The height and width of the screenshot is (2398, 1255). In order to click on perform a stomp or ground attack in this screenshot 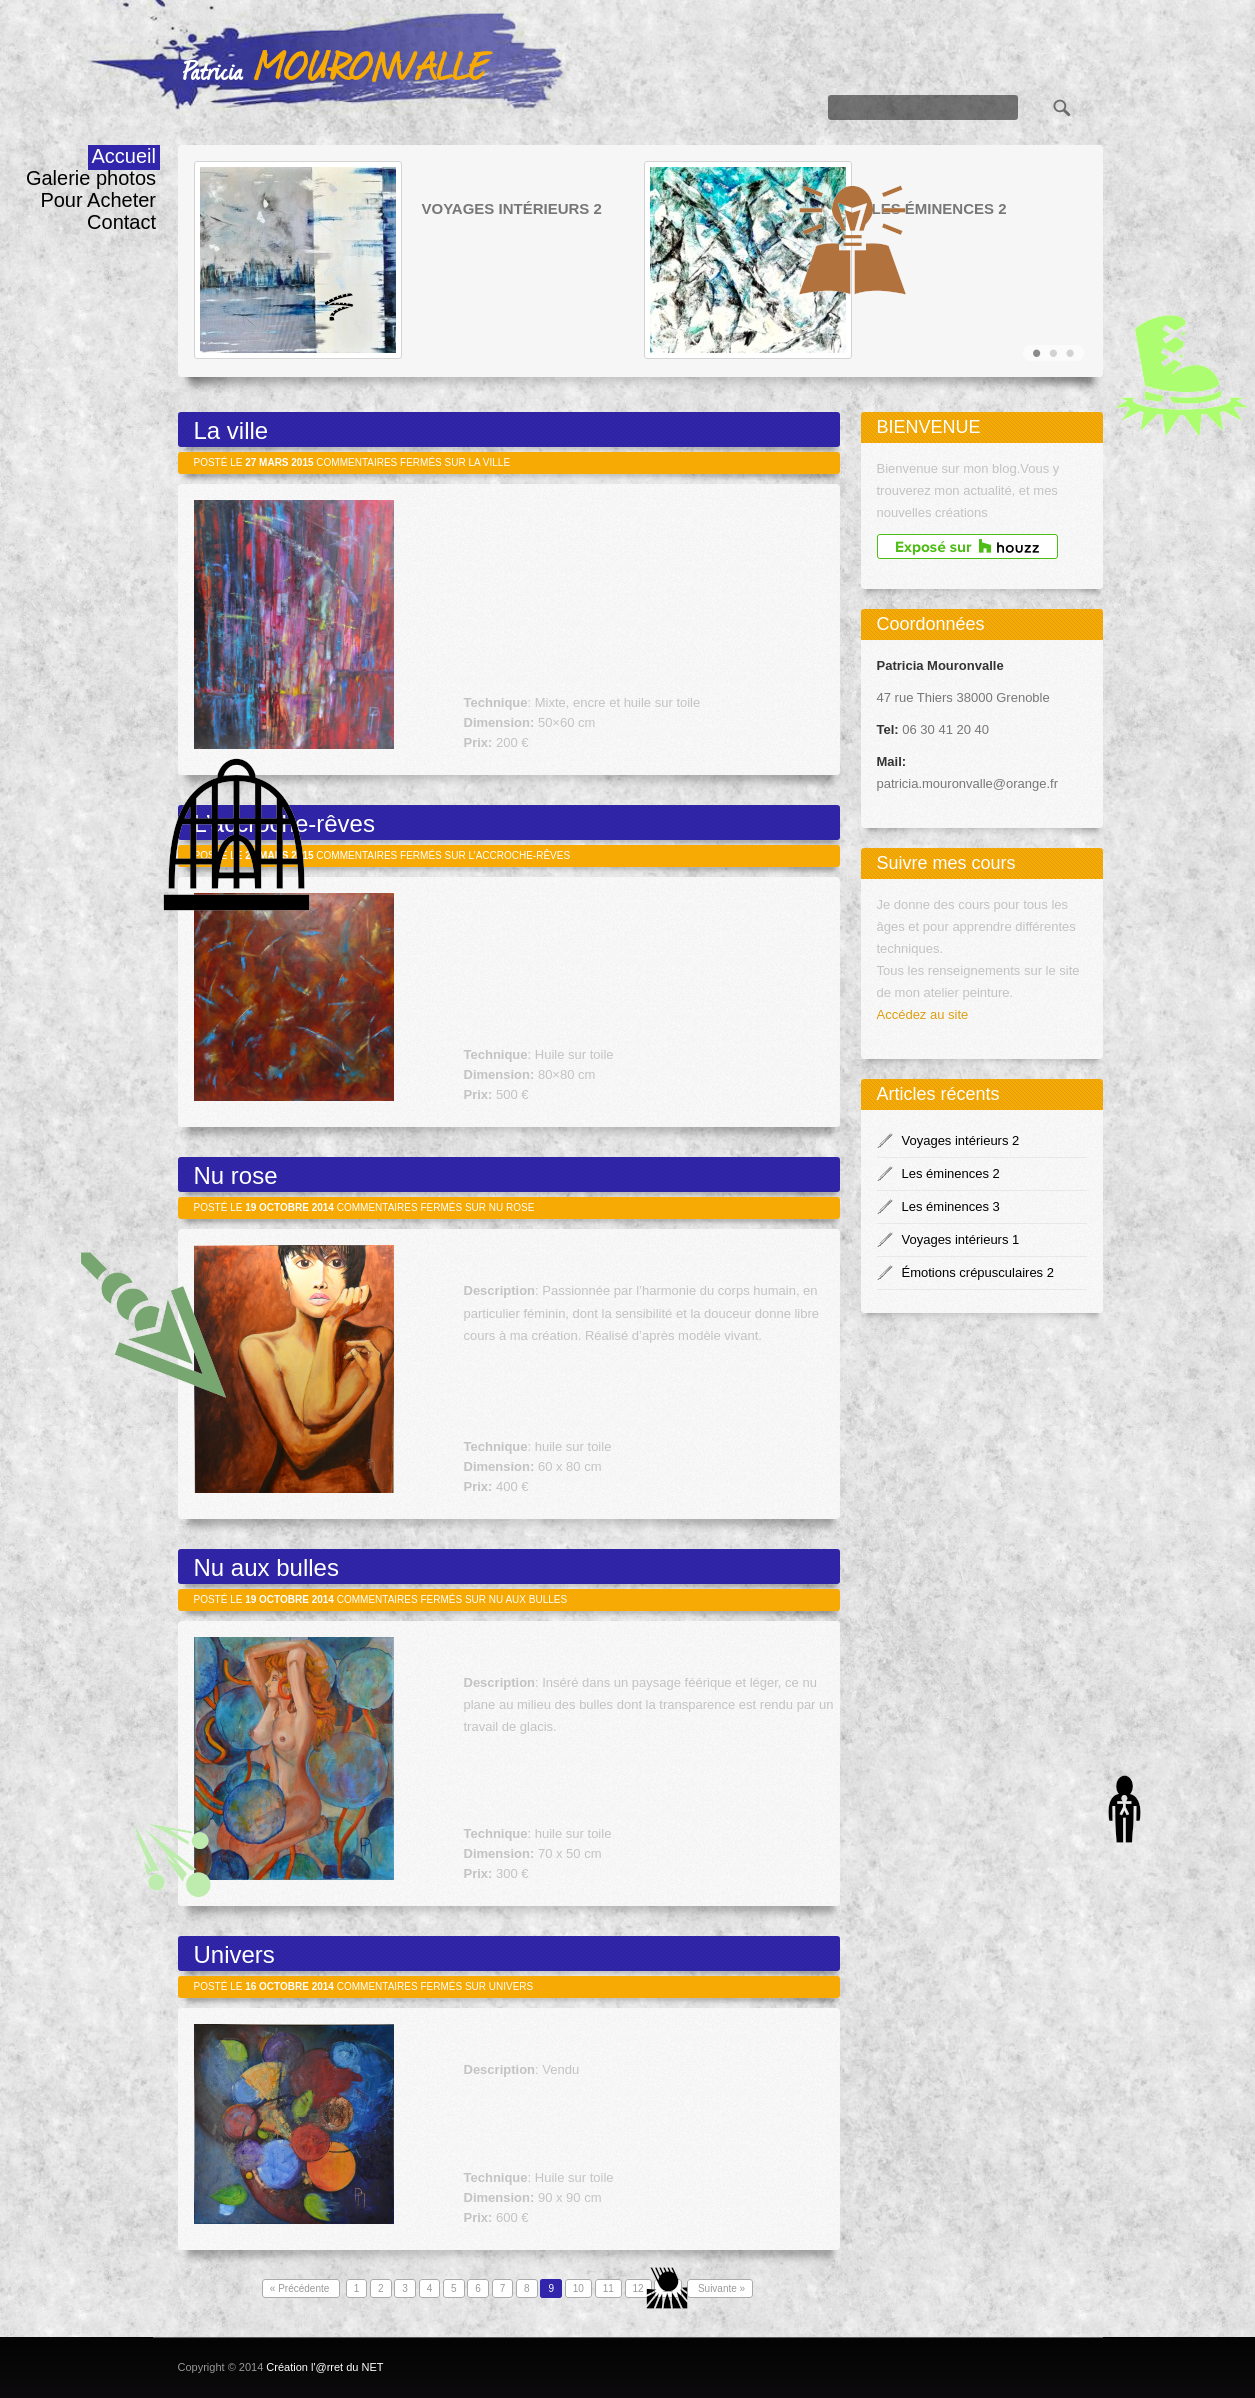, I will do `click(1182, 377)`.